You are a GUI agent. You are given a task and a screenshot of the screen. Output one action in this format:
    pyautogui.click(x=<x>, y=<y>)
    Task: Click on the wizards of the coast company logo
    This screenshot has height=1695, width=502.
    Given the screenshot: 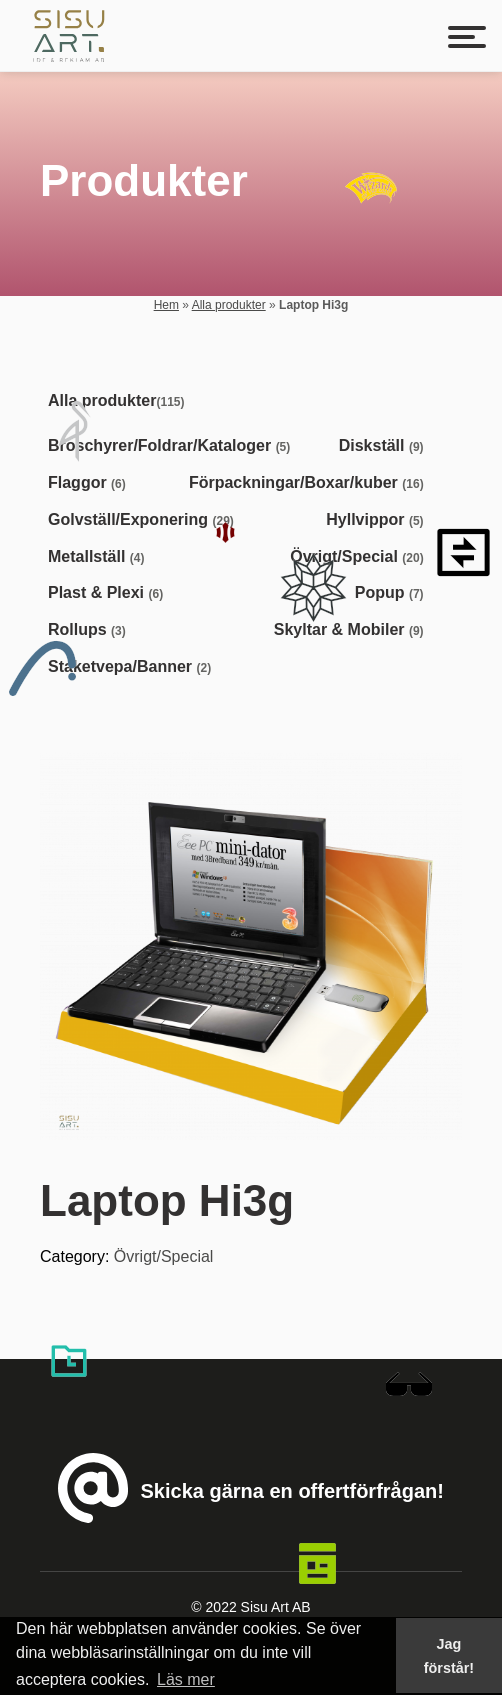 What is the action you would take?
    pyautogui.click(x=371, y=188)
    